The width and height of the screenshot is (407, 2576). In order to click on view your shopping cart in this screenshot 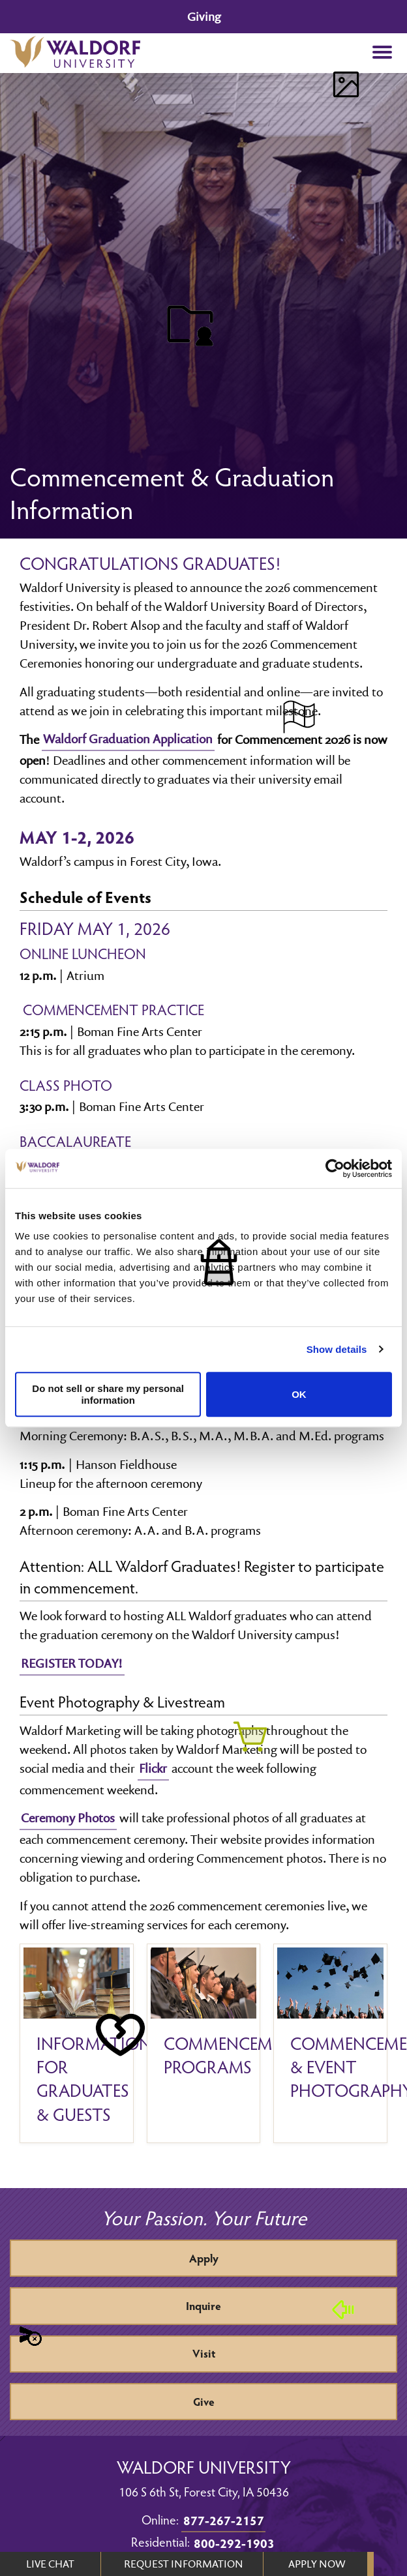, I will do `click(250, 1736)`.